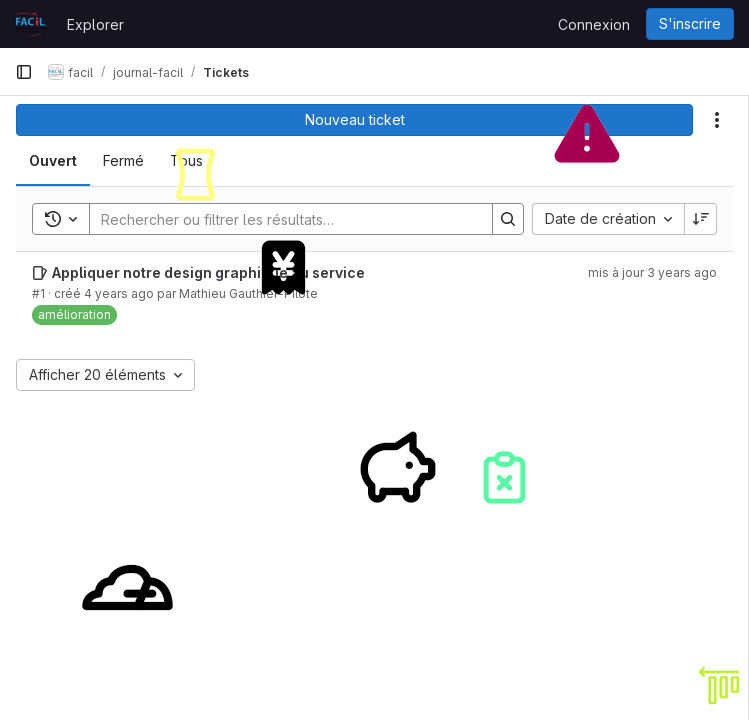 This screenshot has height=720, width=749. What do you see at coordinates (587, 133) in the screenshot?
I see `indicates a warning or alert that requires attention` at bounding box center [587, 133].